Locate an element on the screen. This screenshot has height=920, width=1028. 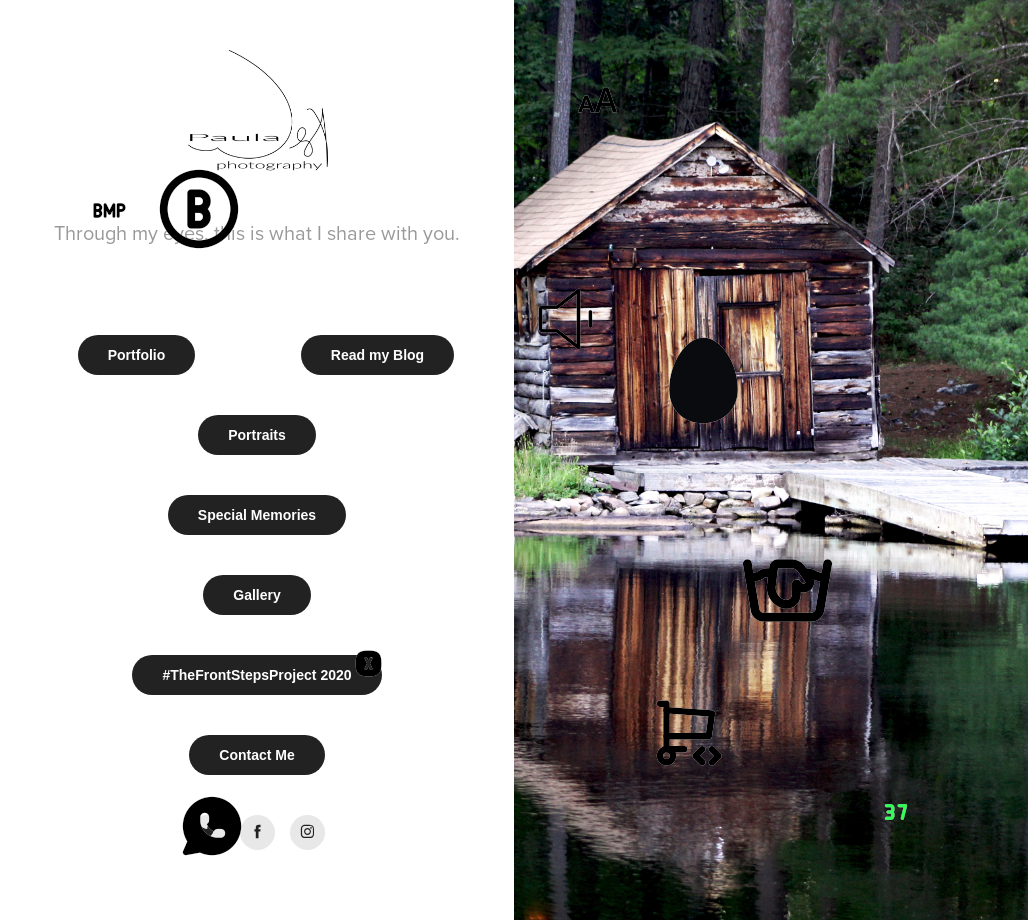
adjust volume to low level is located at coordinates (569, 319).